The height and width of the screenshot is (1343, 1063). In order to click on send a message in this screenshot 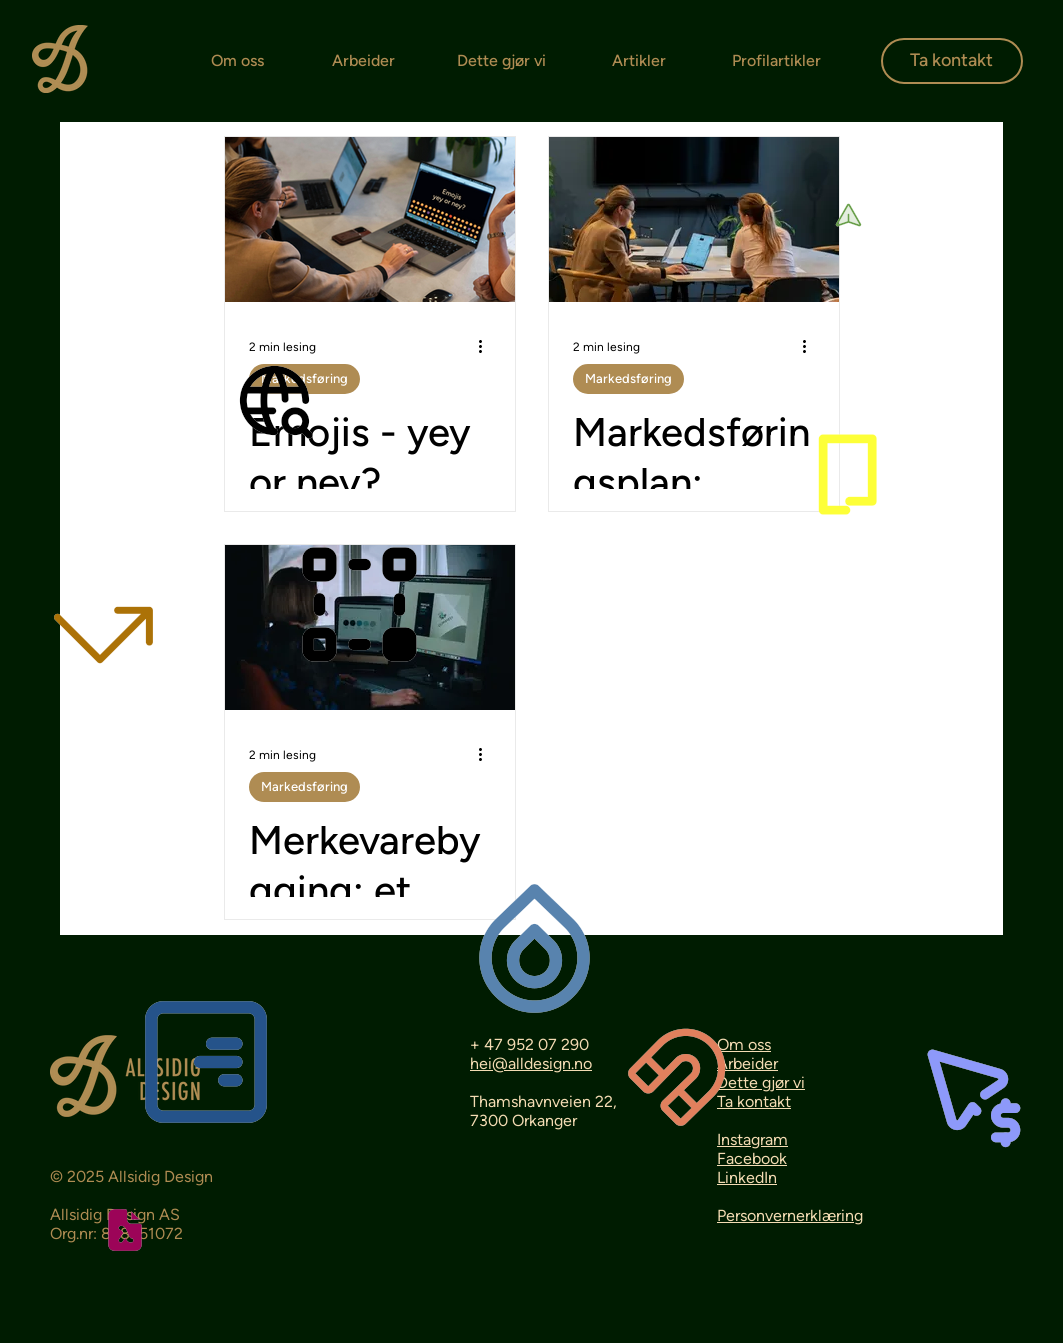, I will do `click(848, 215)`.